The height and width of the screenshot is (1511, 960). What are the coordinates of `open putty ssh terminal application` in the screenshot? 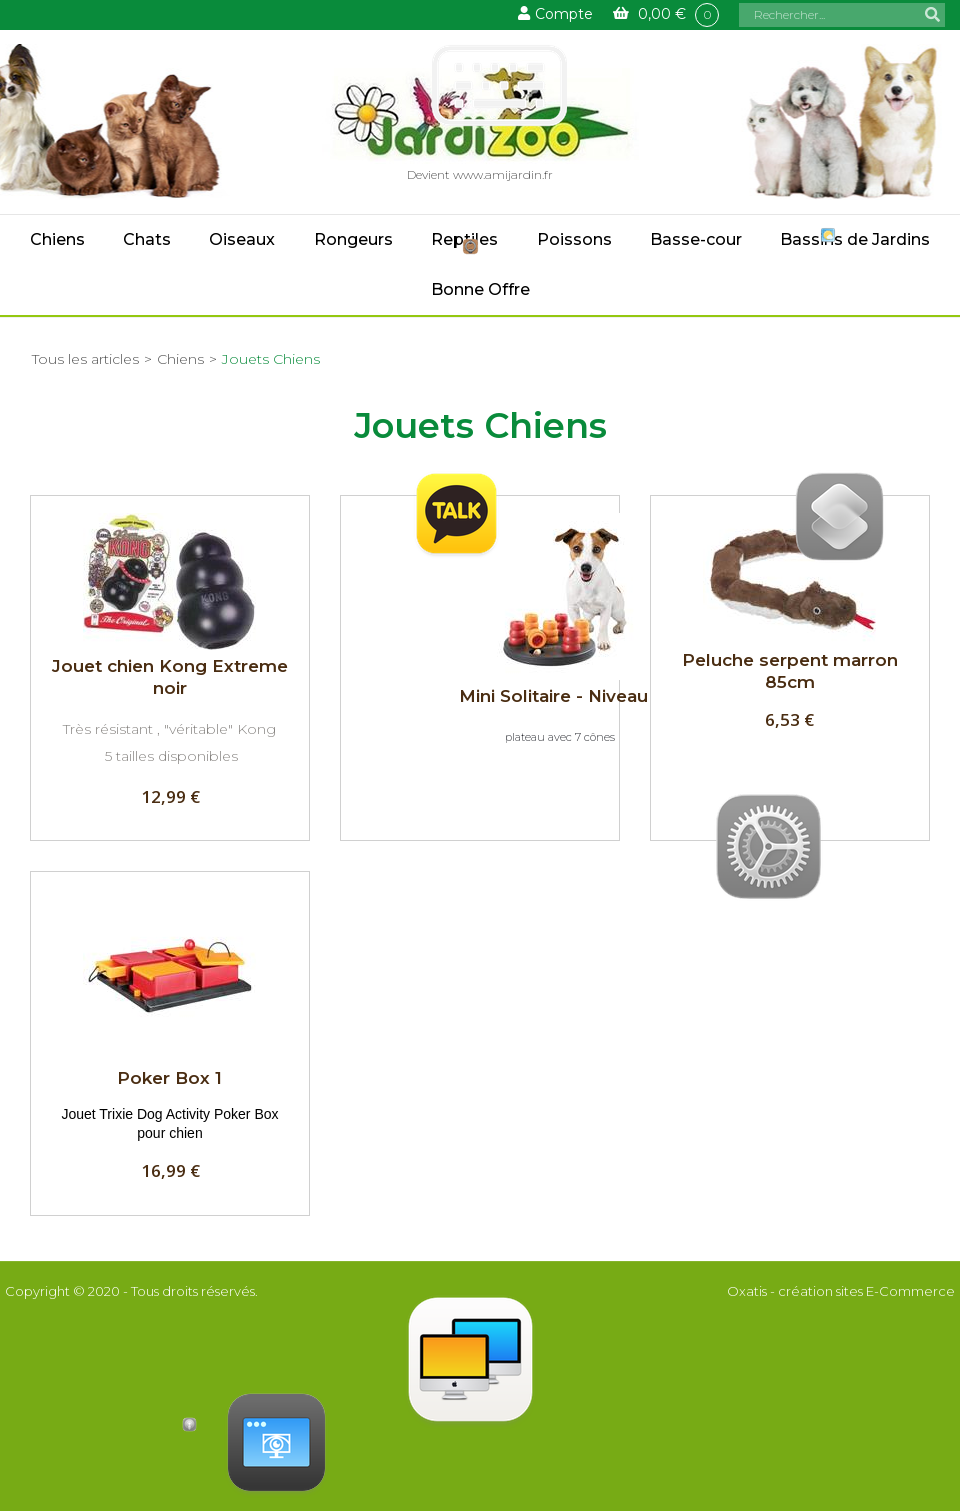 It's located at (470, 1359).